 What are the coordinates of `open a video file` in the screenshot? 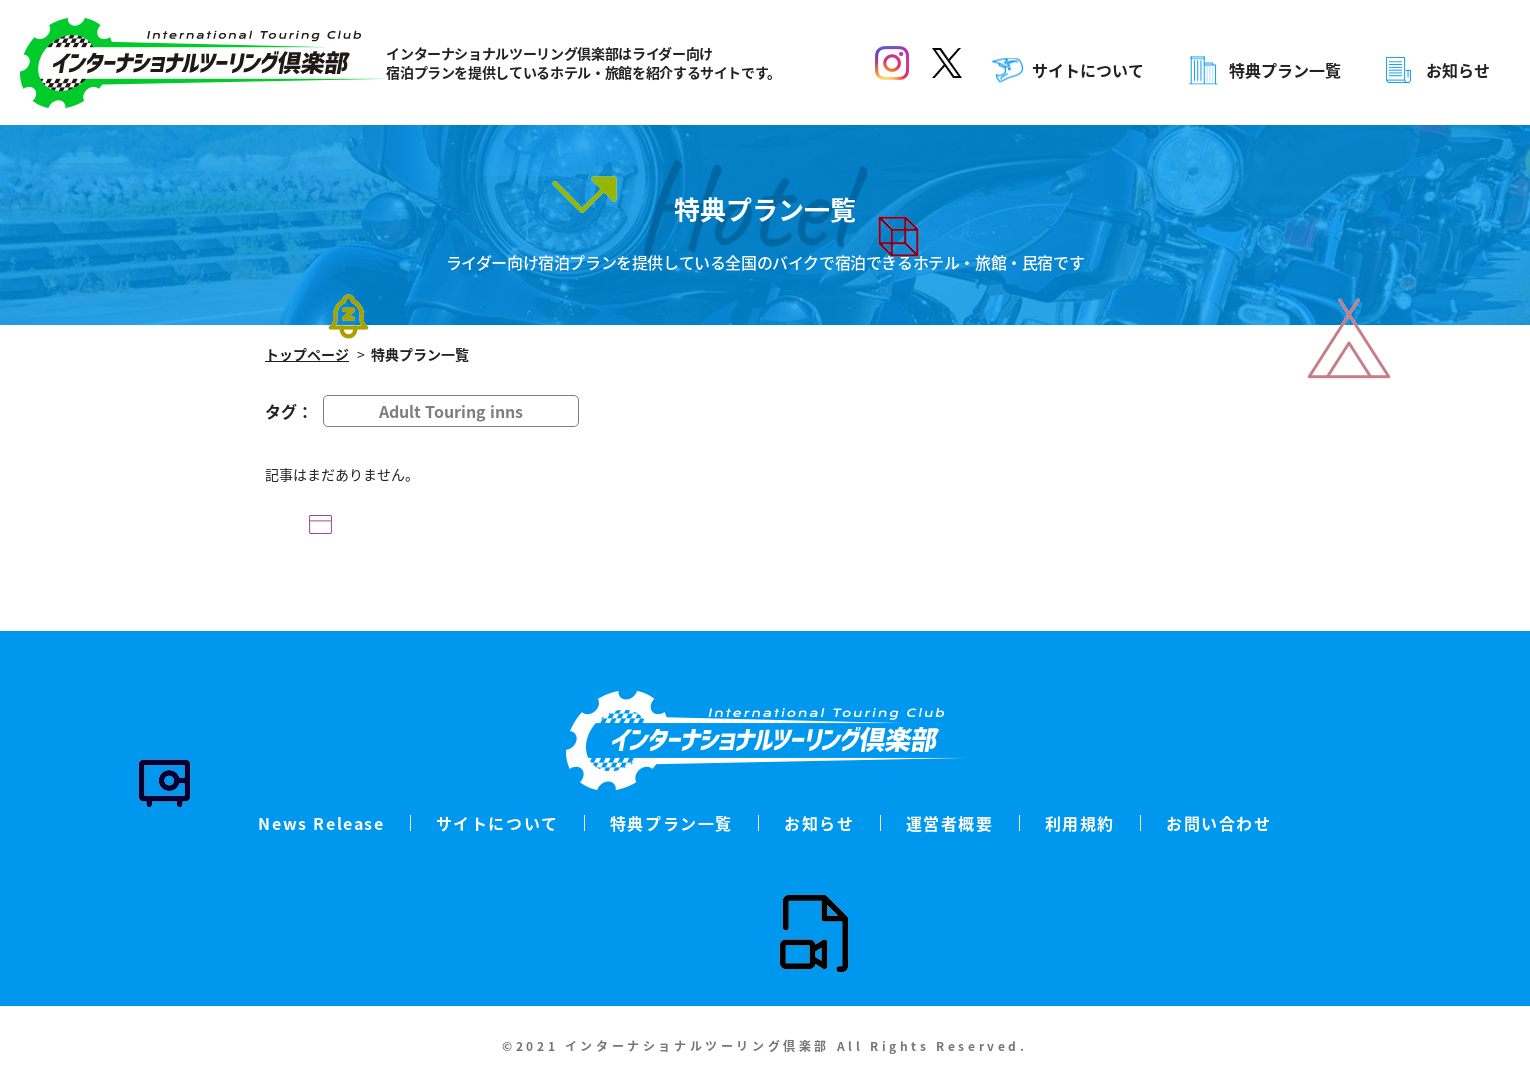 It's located at (815, 933).